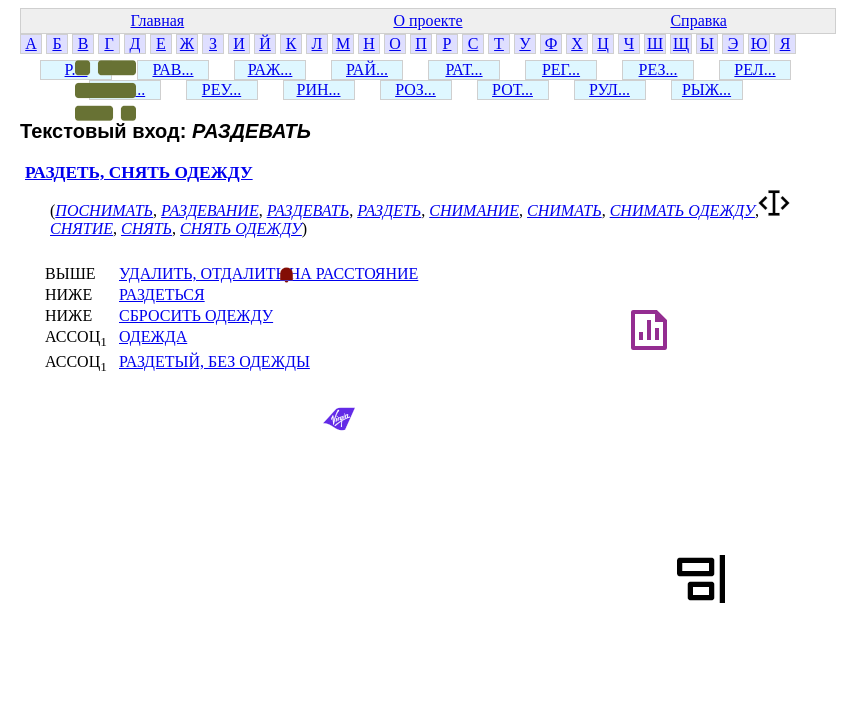  What do you see at coordinates (701, 579) in the screenshot?
I see `align selected items to the right edge` at bounding box center [701, 579].